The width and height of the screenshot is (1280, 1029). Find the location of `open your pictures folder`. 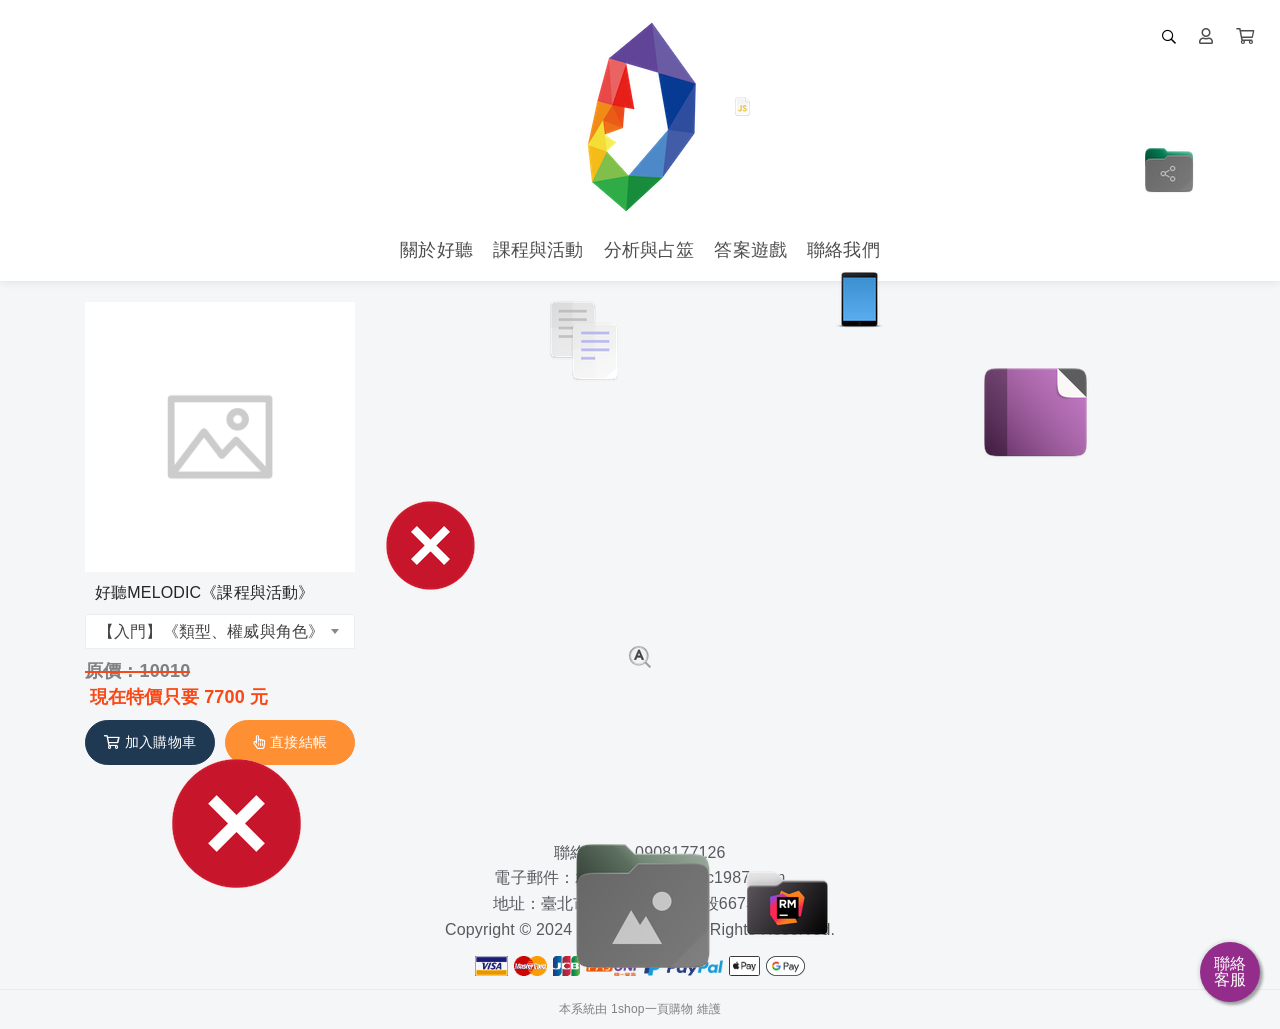

open your pictures folder is located at coordinates (643, 906).